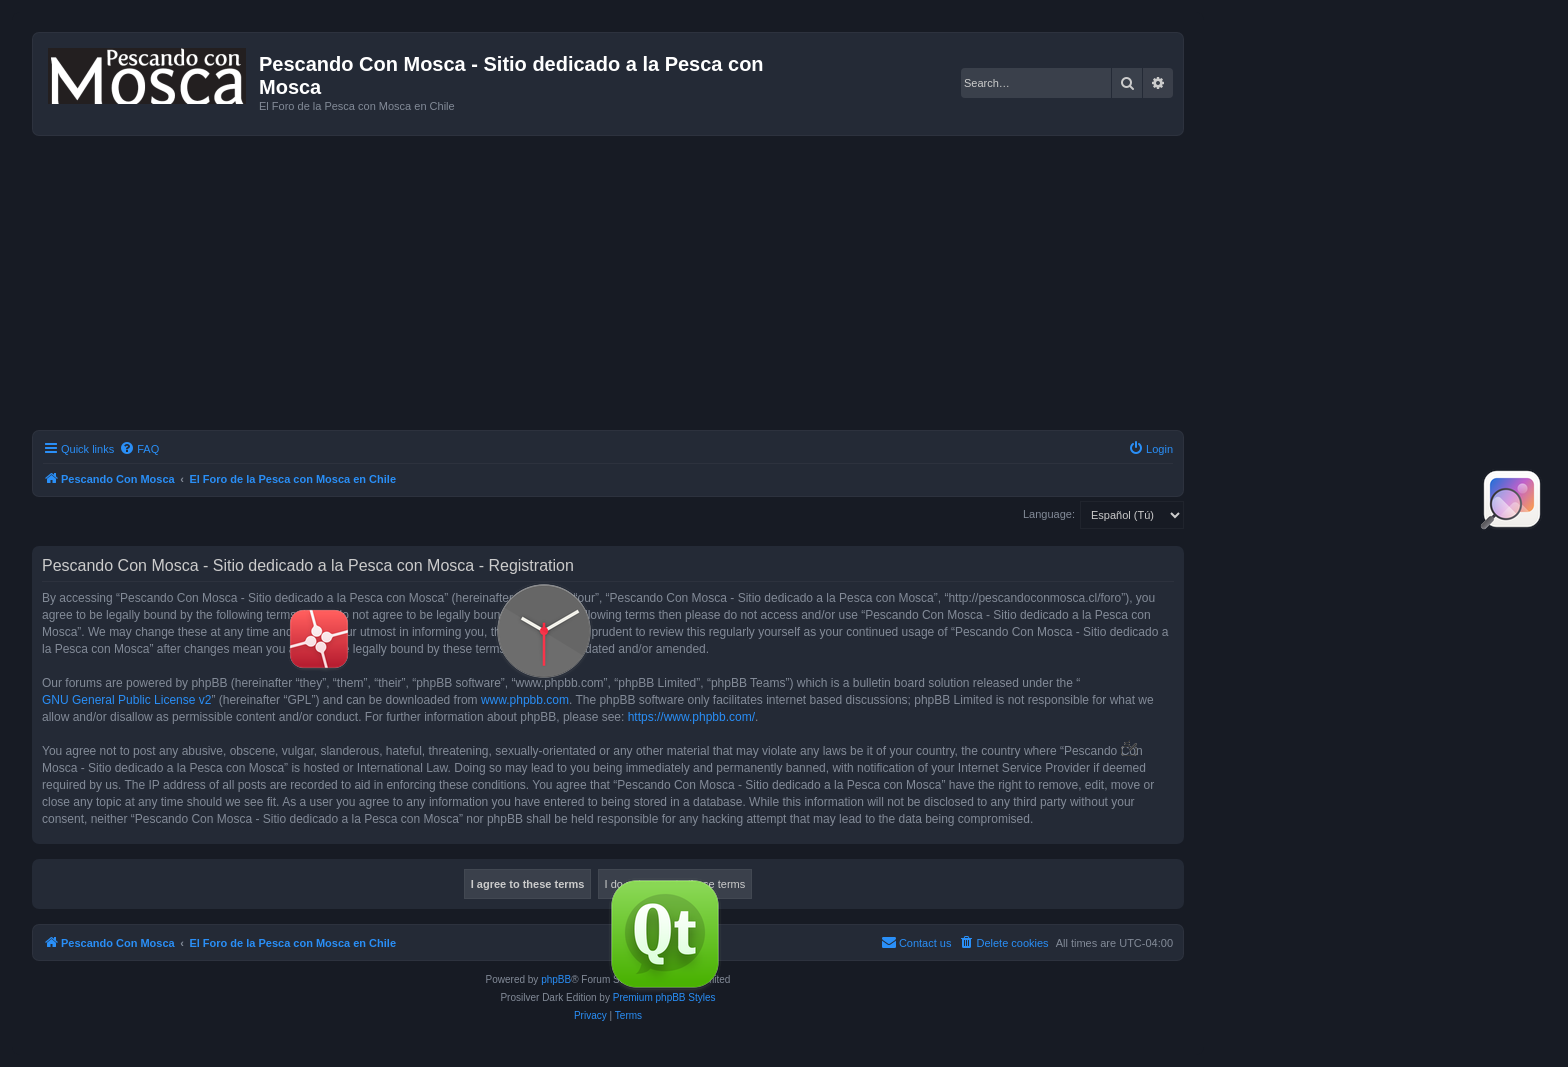 This screenshot has width=1568, height=1067. What do you see at coordinates (319, 639) in the screenshot?
I see `open rygel media server application` at bounding box center [319, 639].